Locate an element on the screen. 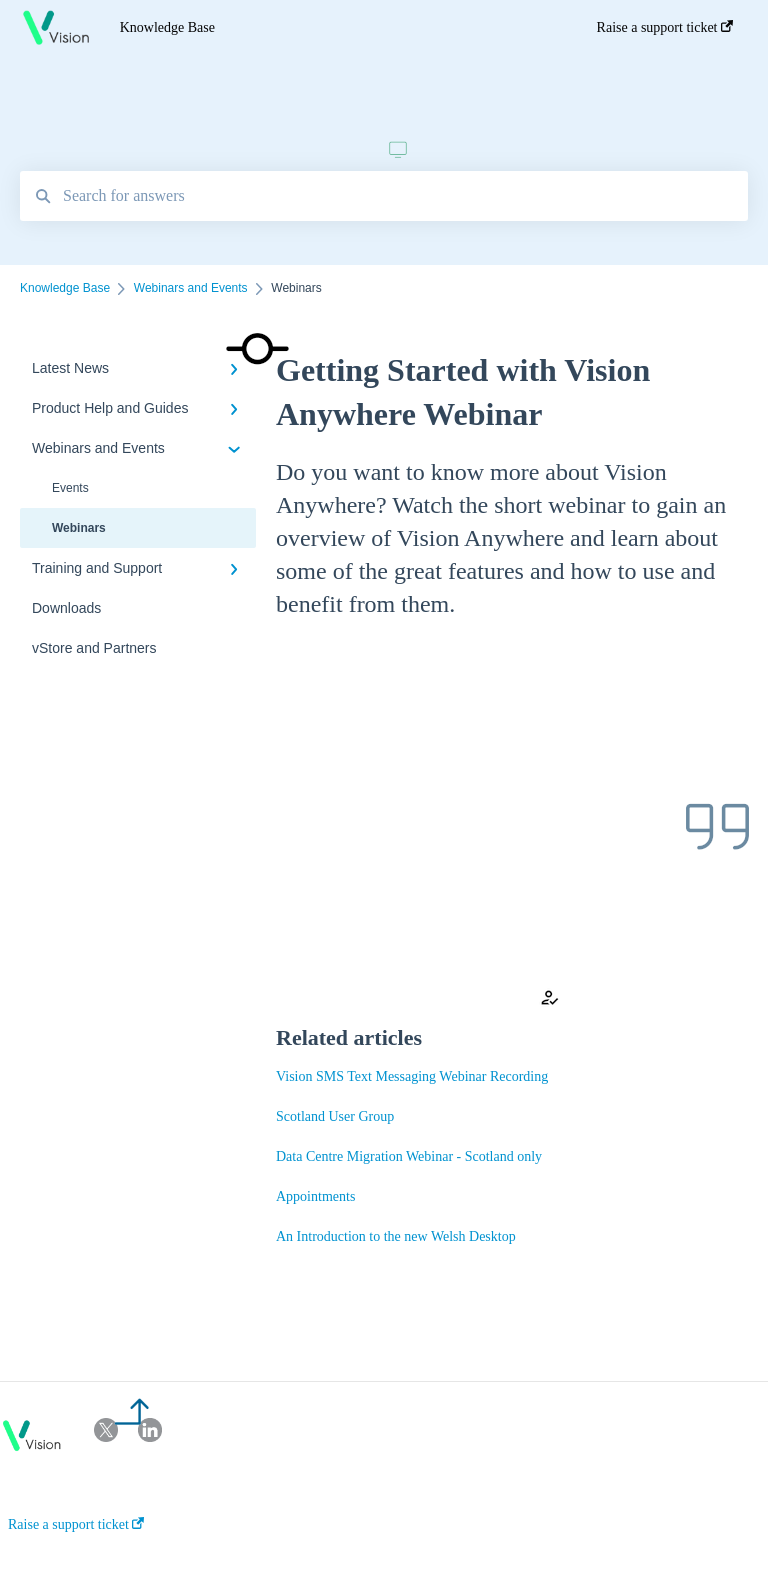 The image size is (768, 1583). indicates a verified or registered user is located at coordinates (549, 997).